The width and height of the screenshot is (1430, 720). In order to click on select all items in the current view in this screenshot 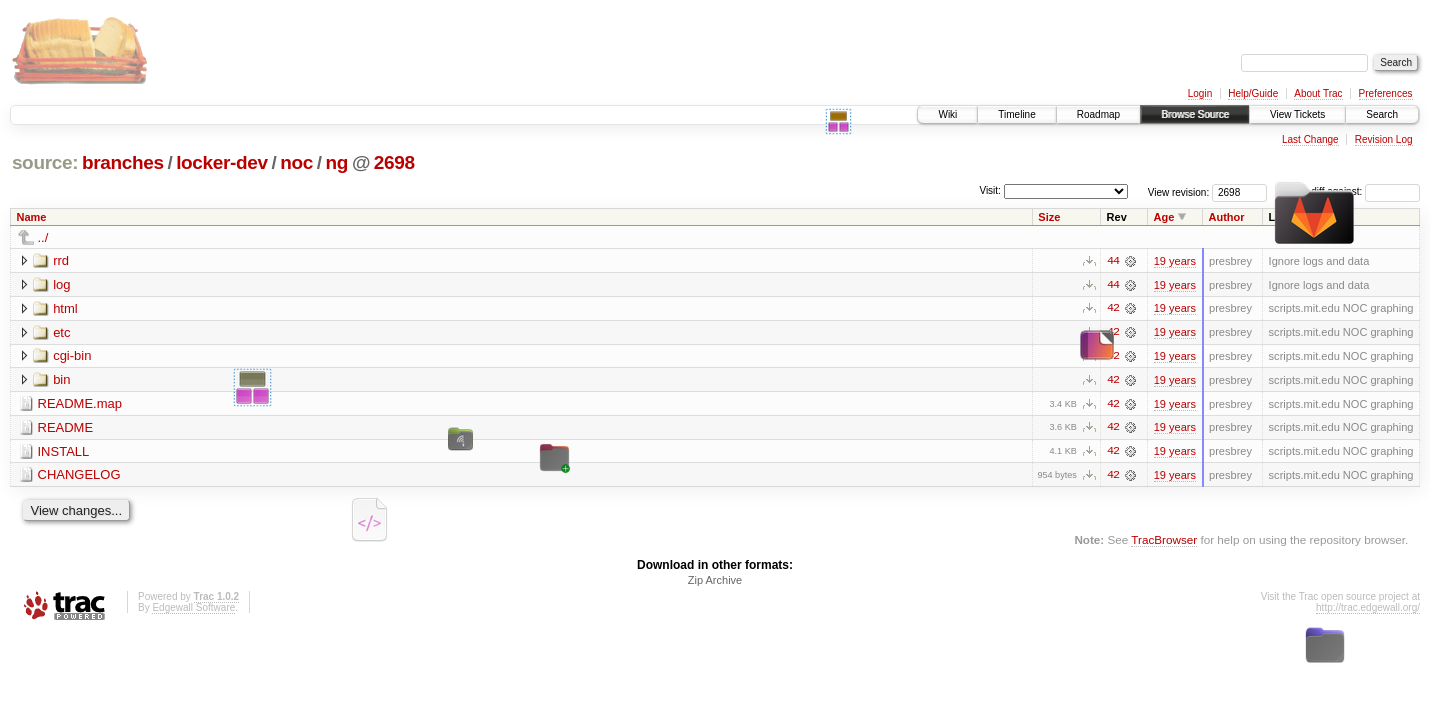, I will do `click(252, 387)`.